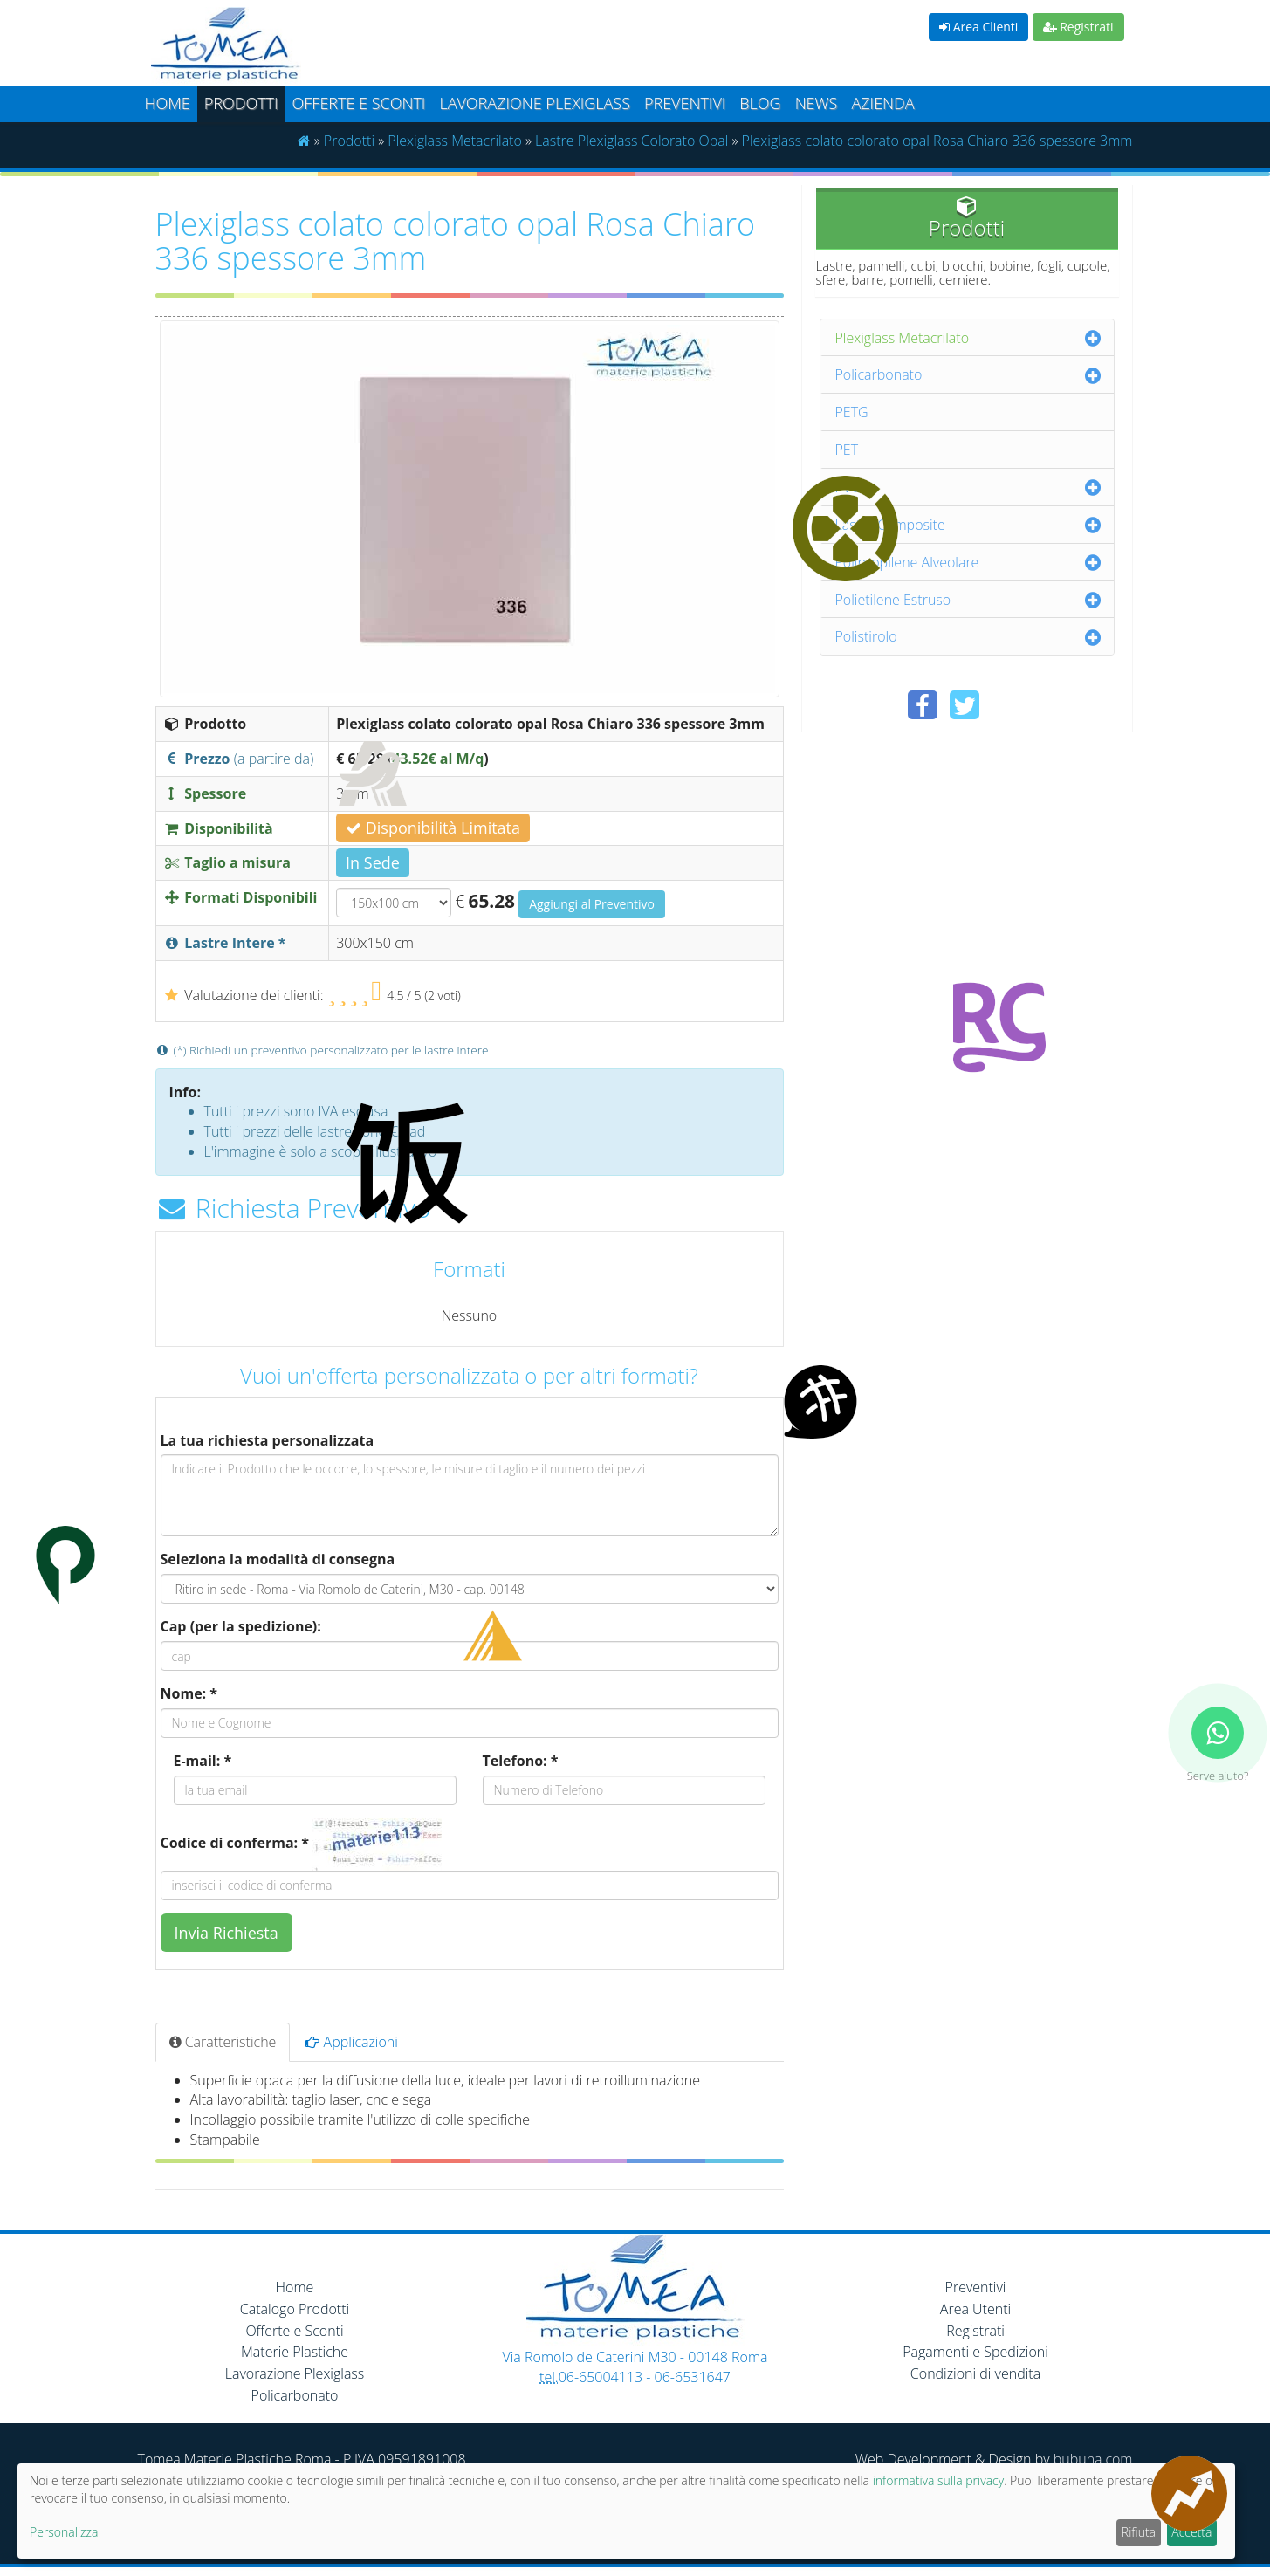  Describe the element at coordinates (845, 528) in the screenshot. I see `visit opencritic website for game reviews` at that location.